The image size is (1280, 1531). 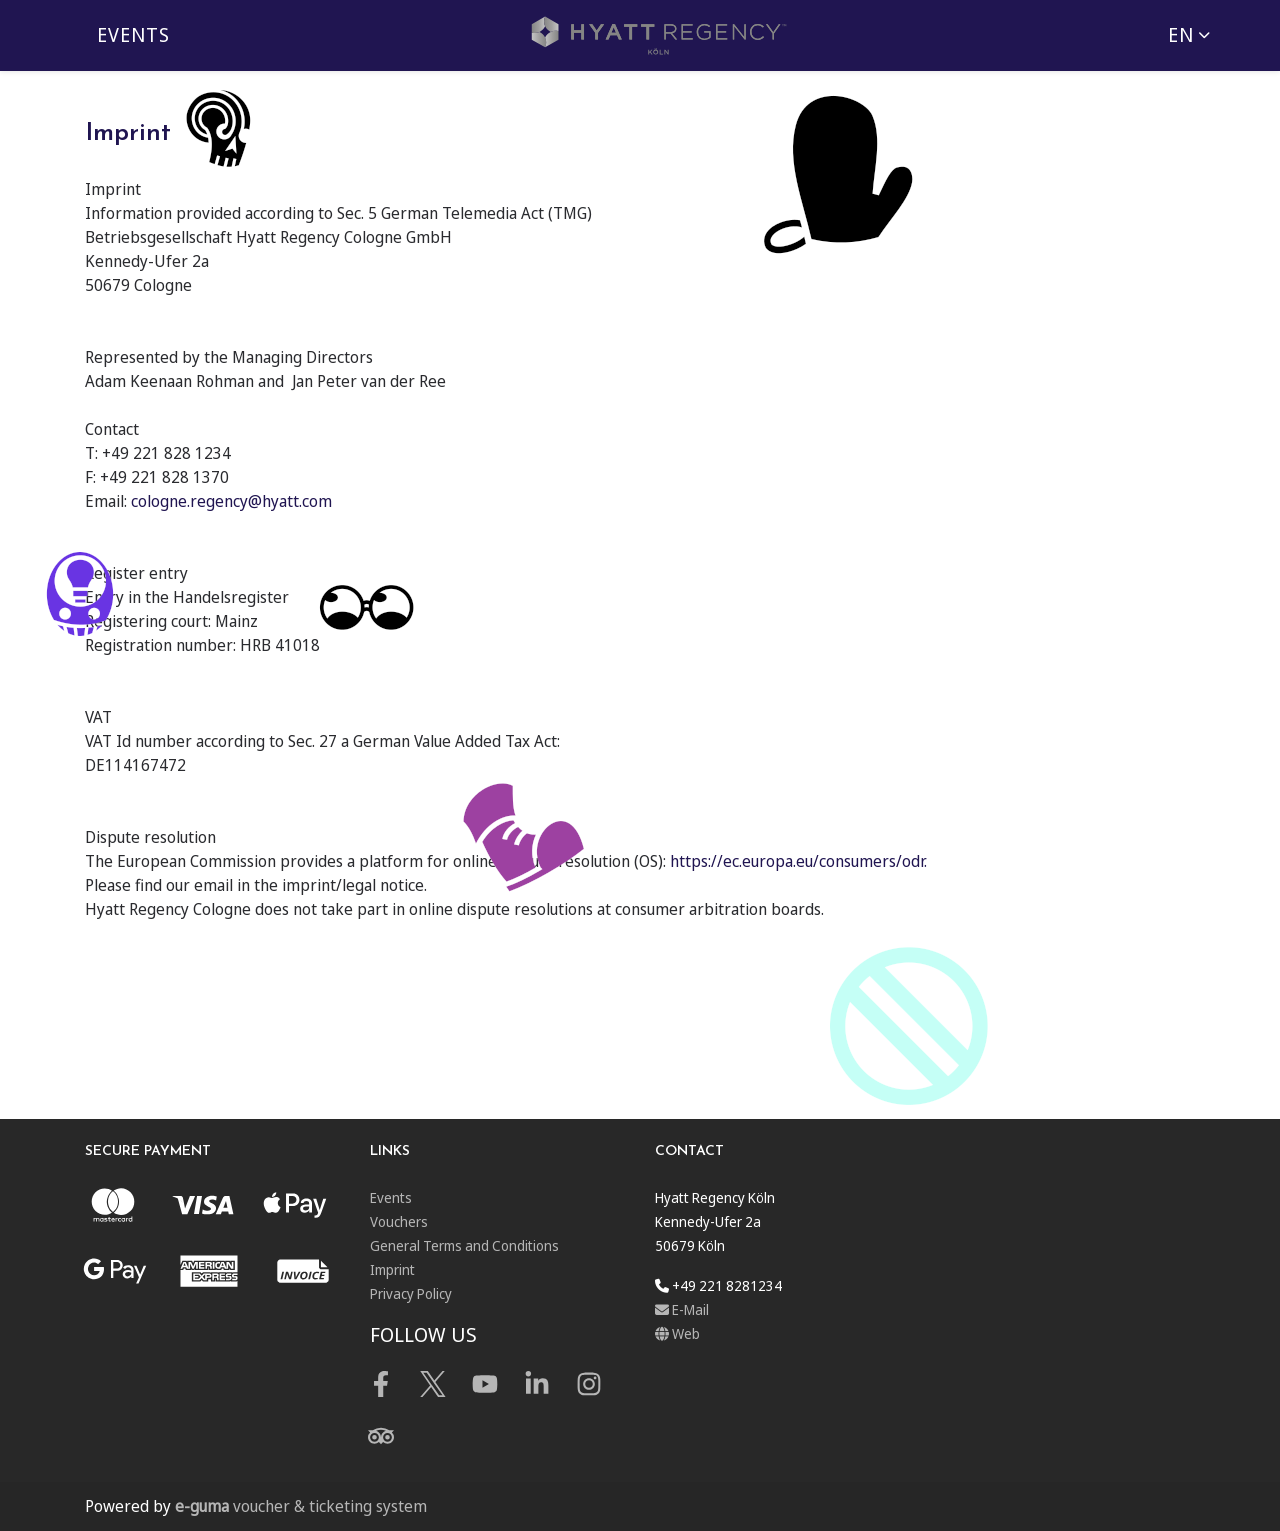 I want to click on indicates a mind-altering or confusion status effect, so click(x=219, y=128).